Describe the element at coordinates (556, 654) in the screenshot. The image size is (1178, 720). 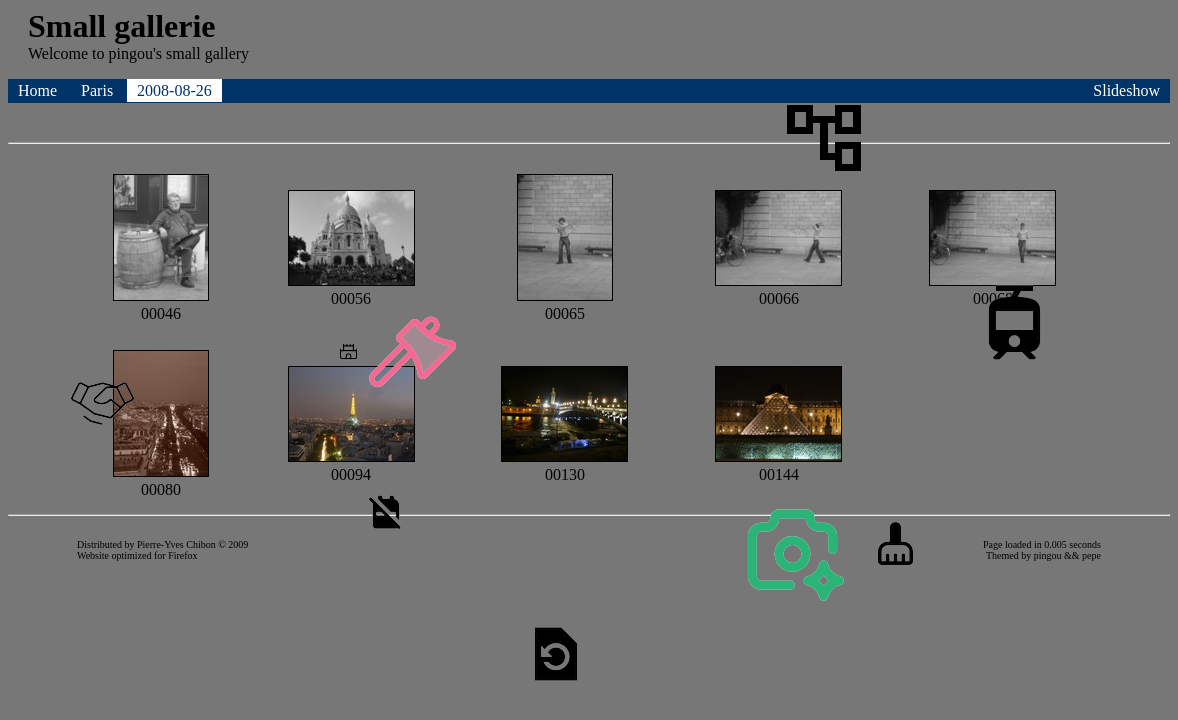
I see `restore a previous version of a document` at that location.